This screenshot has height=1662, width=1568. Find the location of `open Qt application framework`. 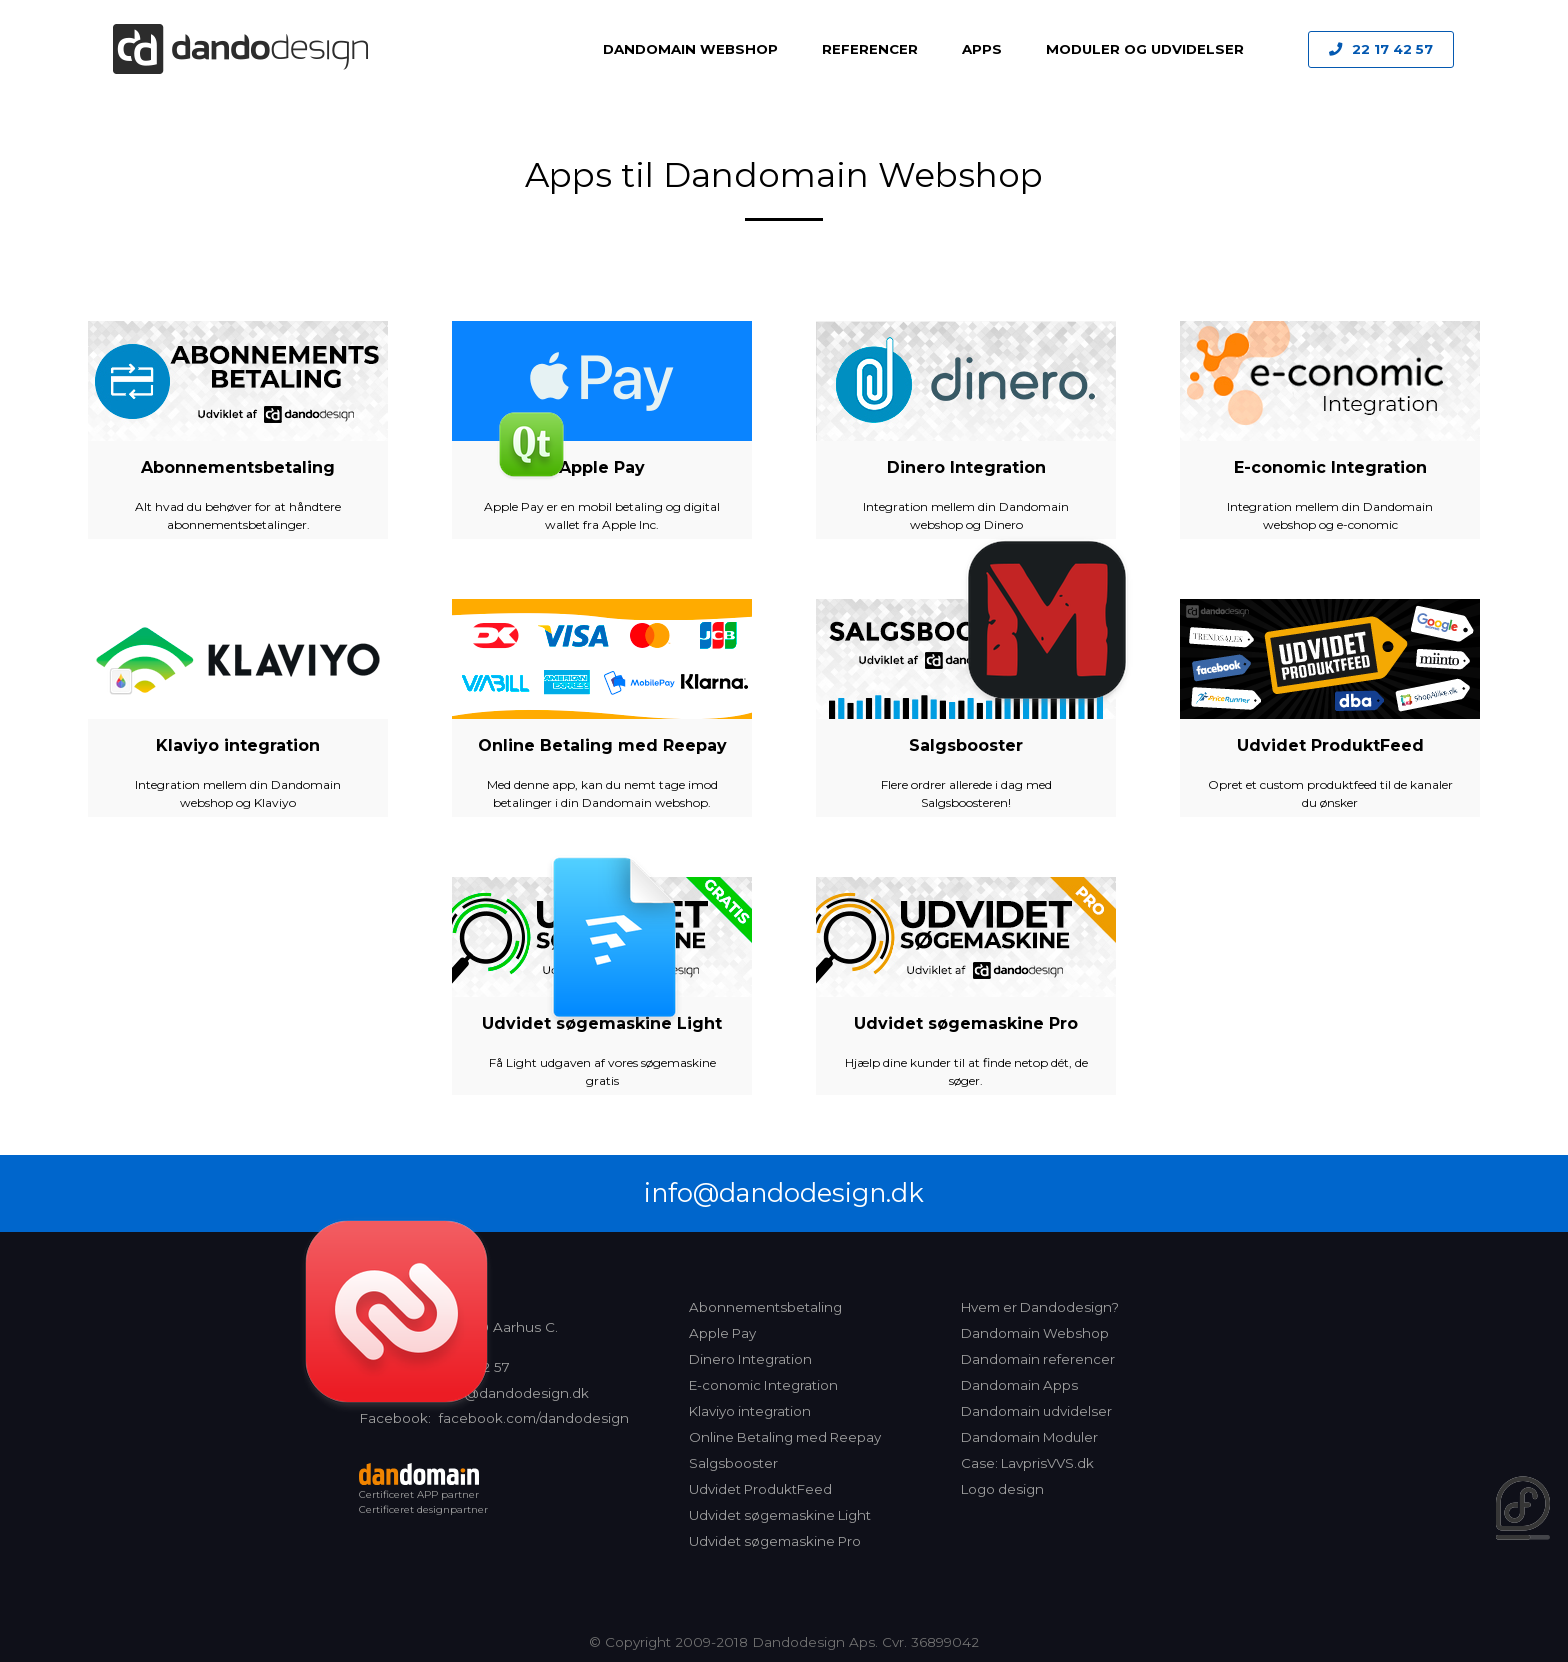

open Qt application framework is located at coordinates (531, 444).